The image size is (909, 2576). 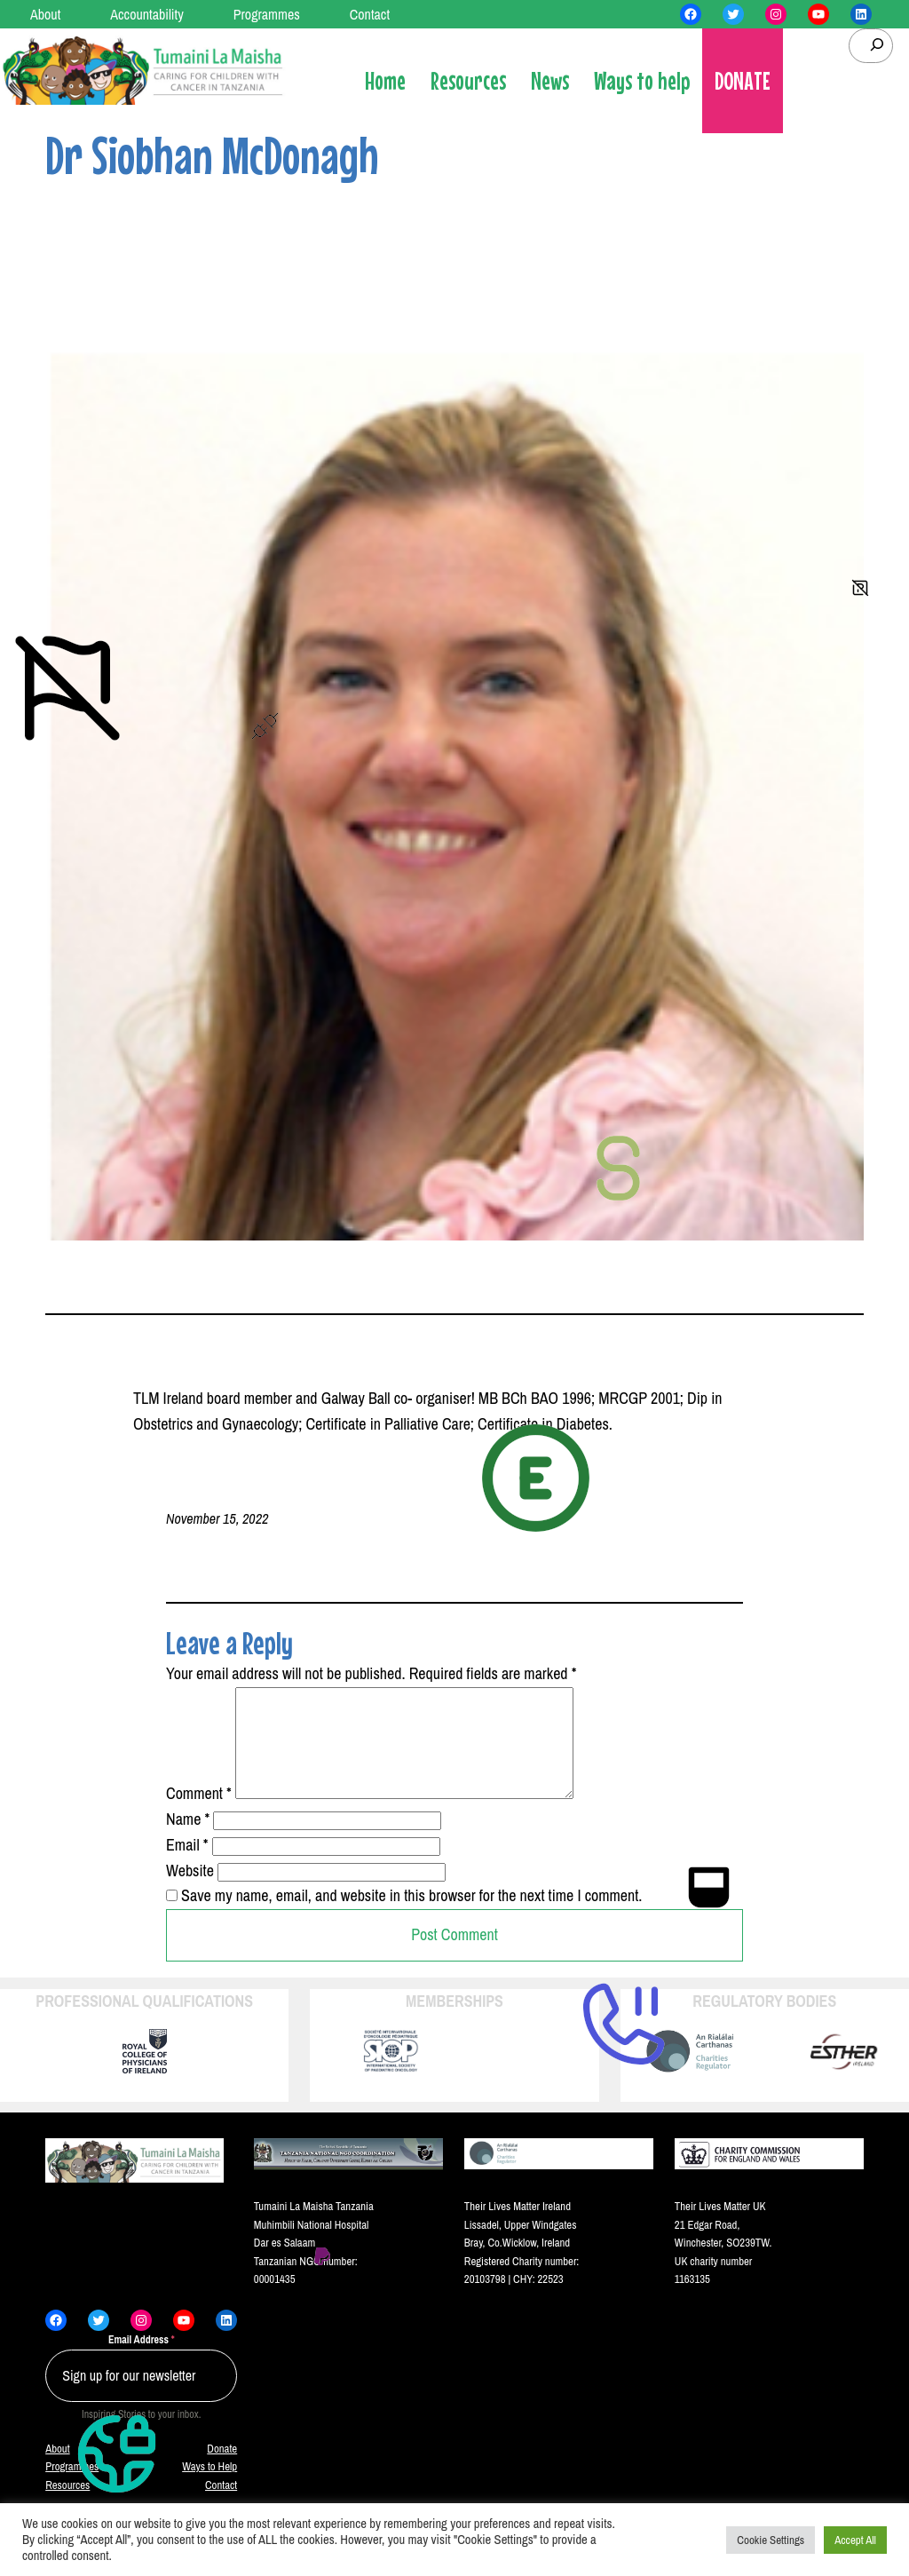 What do you see at coordinates (535, 1478) in the screenshot?
I see `indicates east direction on a map or compass` at bounding box center [535, 1478].